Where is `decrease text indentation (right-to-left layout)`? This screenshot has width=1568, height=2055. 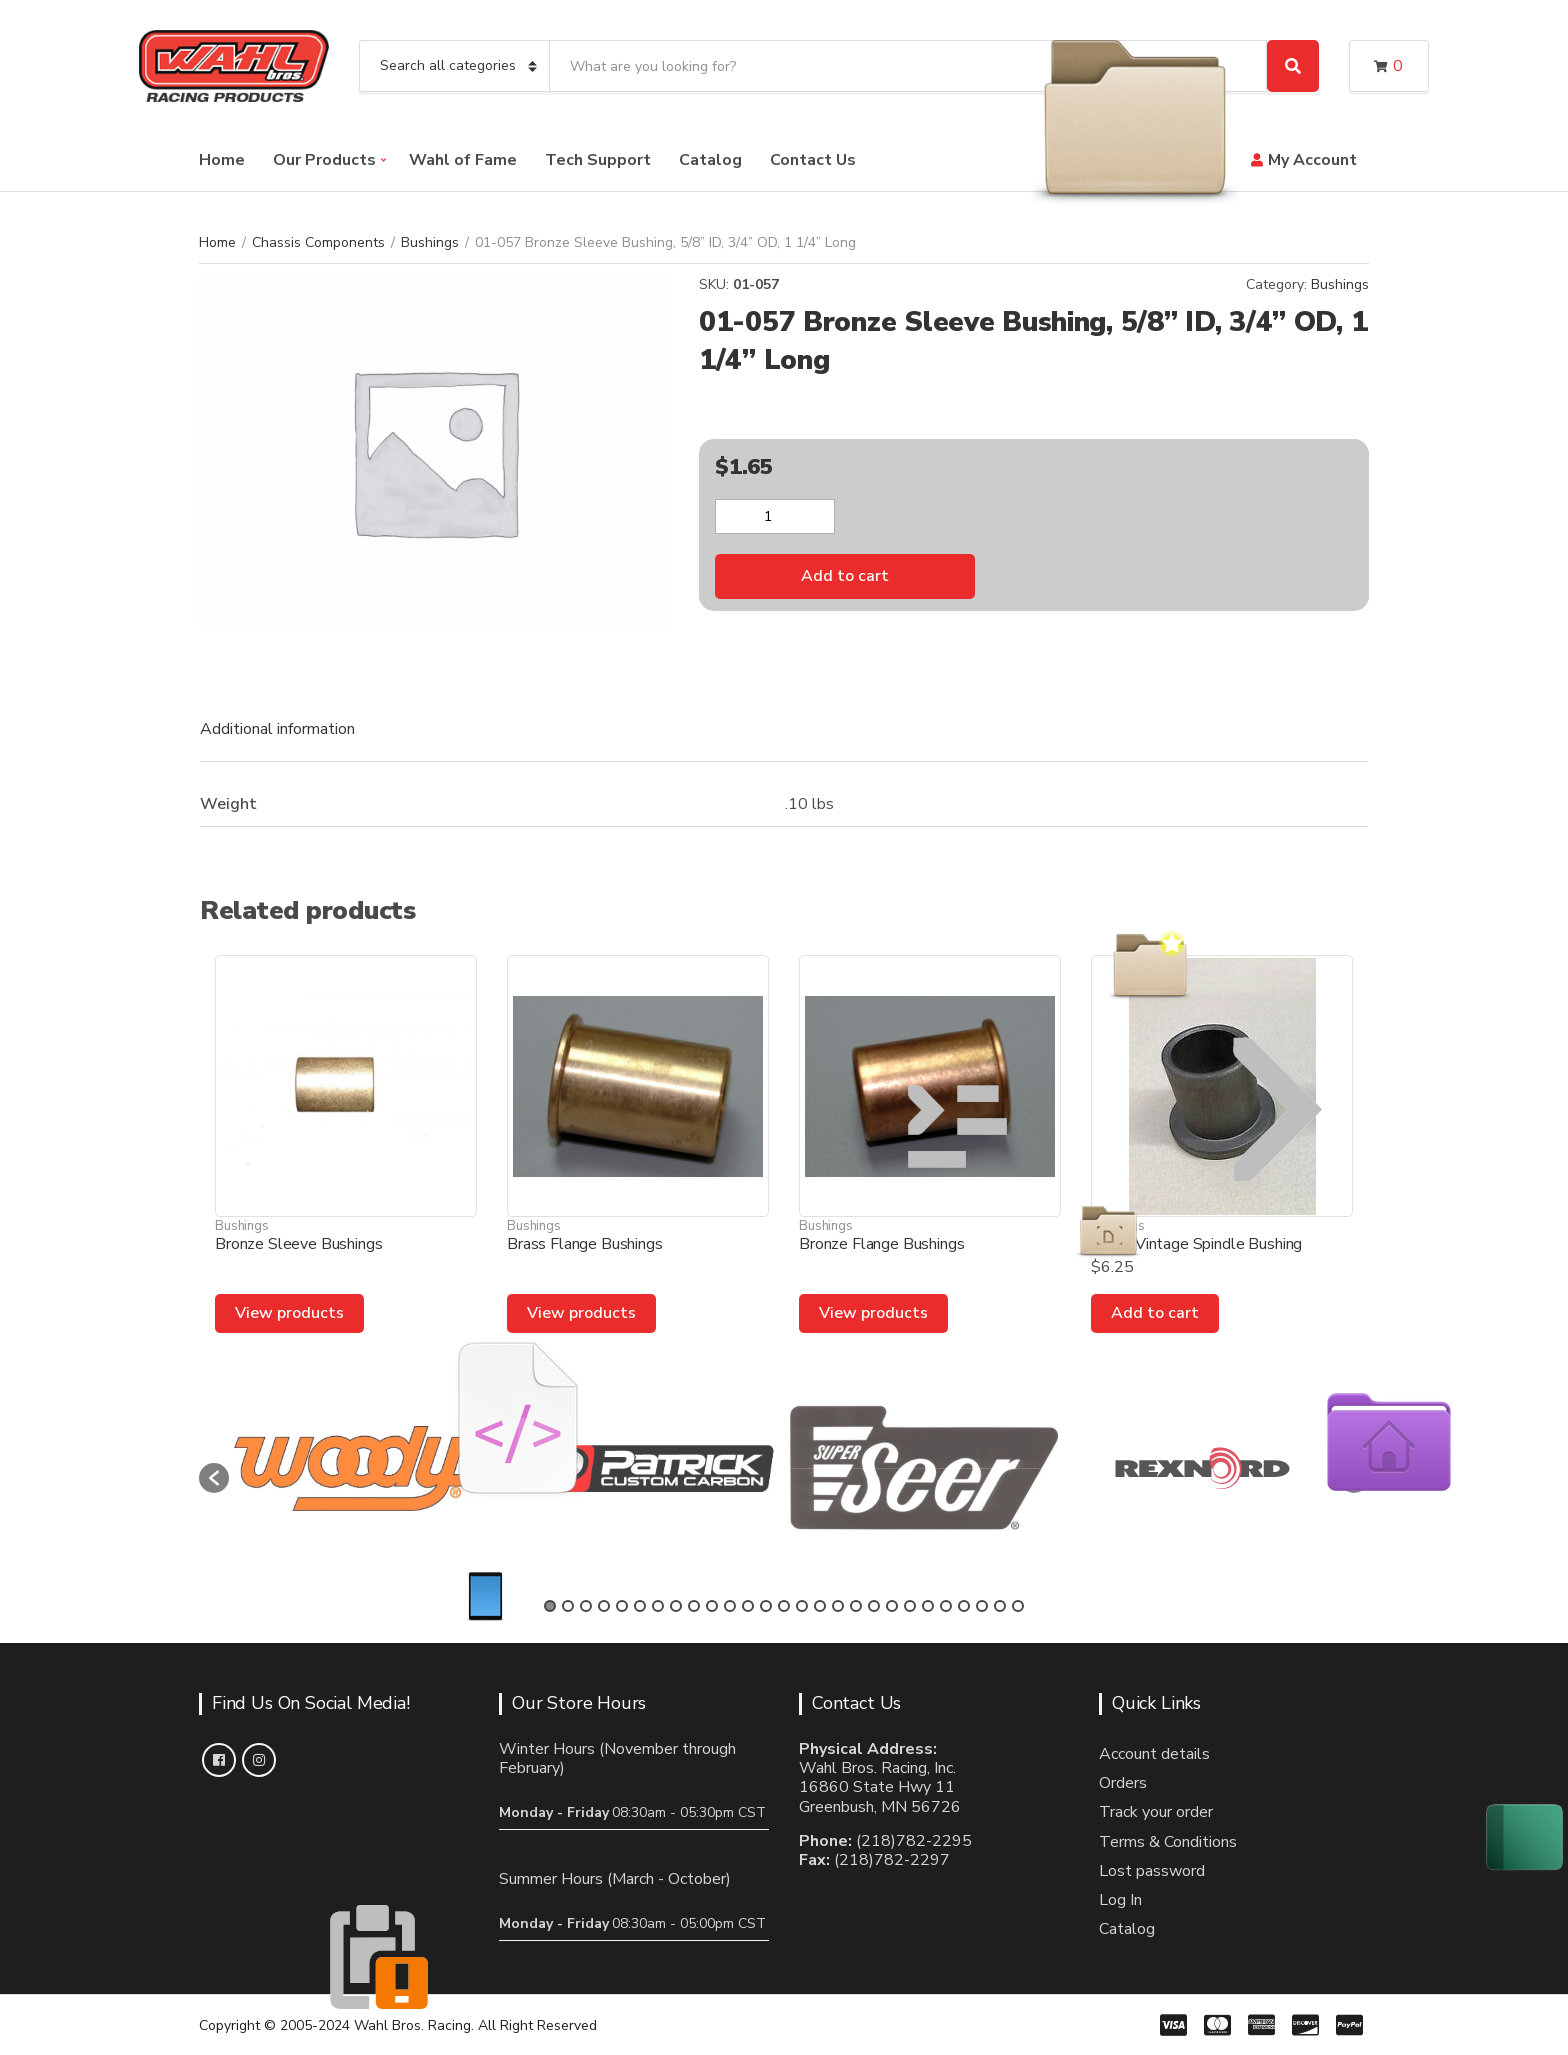 decrease text indentation (right-to-left layout) is located at coordinates (957, 1126).